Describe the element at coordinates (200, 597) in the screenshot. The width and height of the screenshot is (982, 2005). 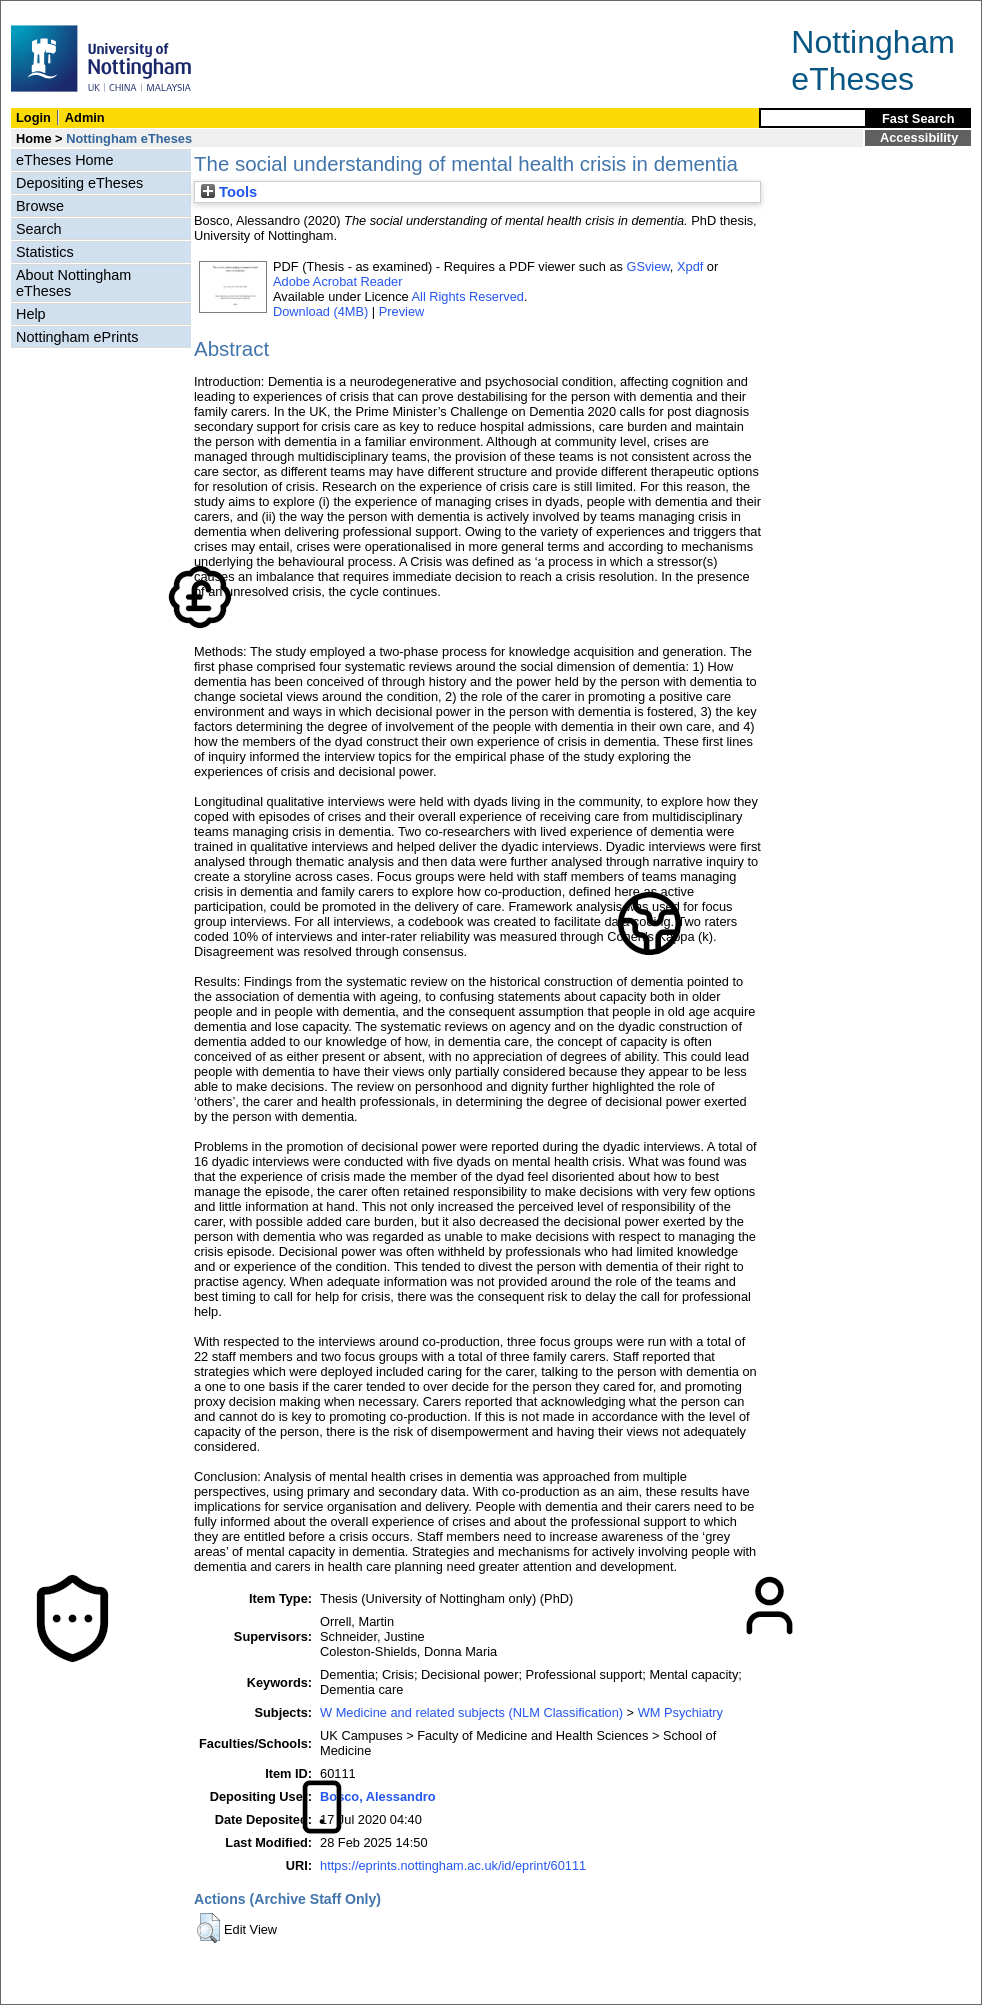
I see `indicates price or payment in british pounds` at that location.